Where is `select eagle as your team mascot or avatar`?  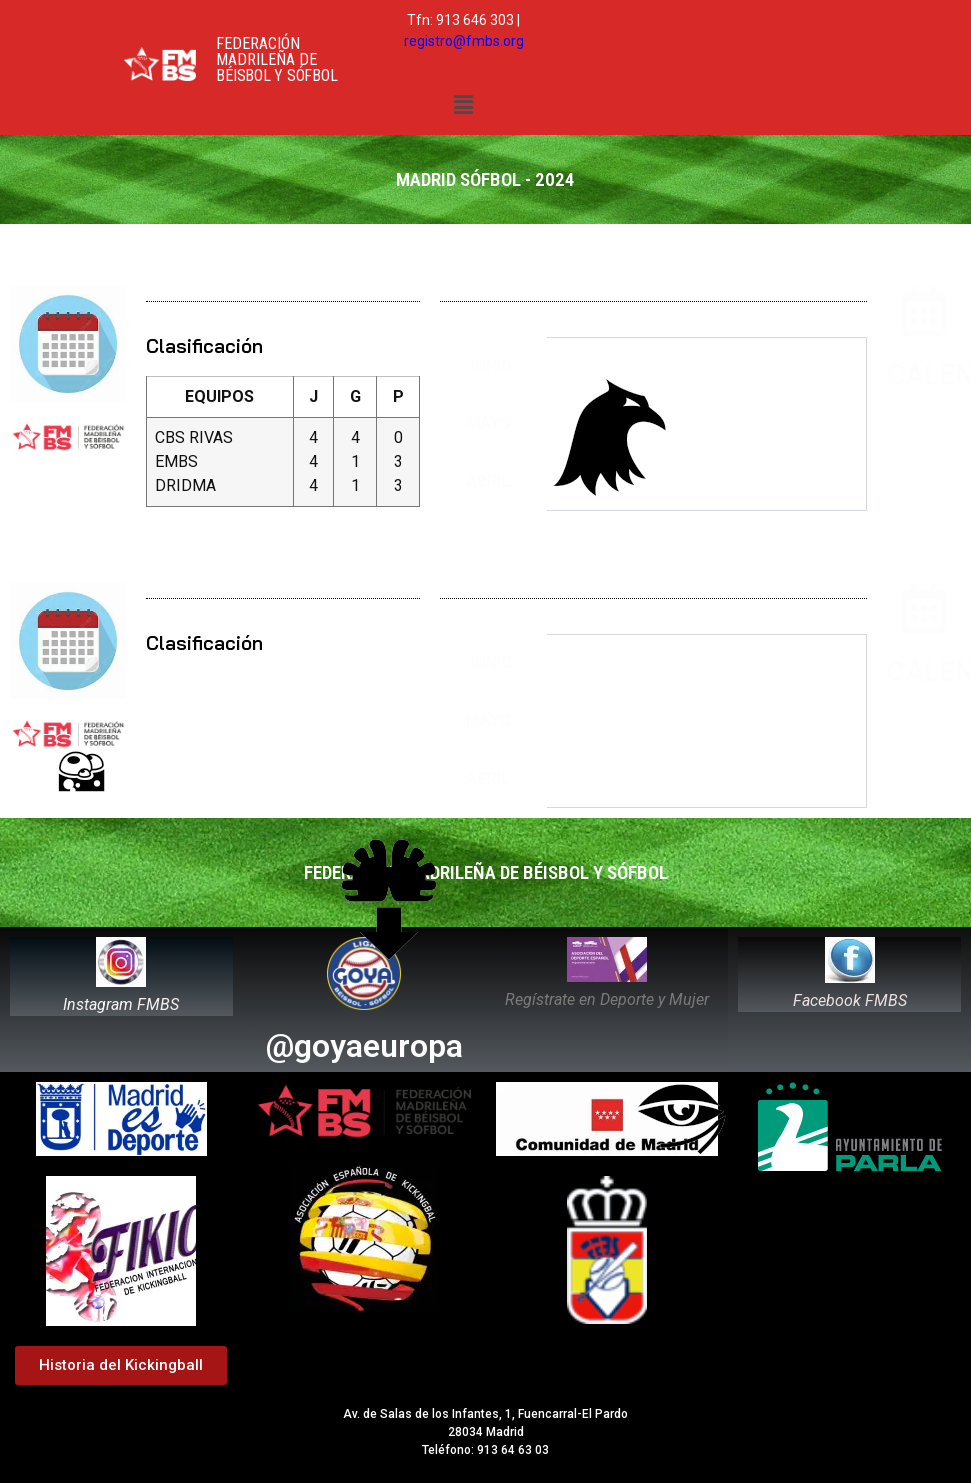 select eagle as your team mascot or avatar is located at coordinates (609, 437).